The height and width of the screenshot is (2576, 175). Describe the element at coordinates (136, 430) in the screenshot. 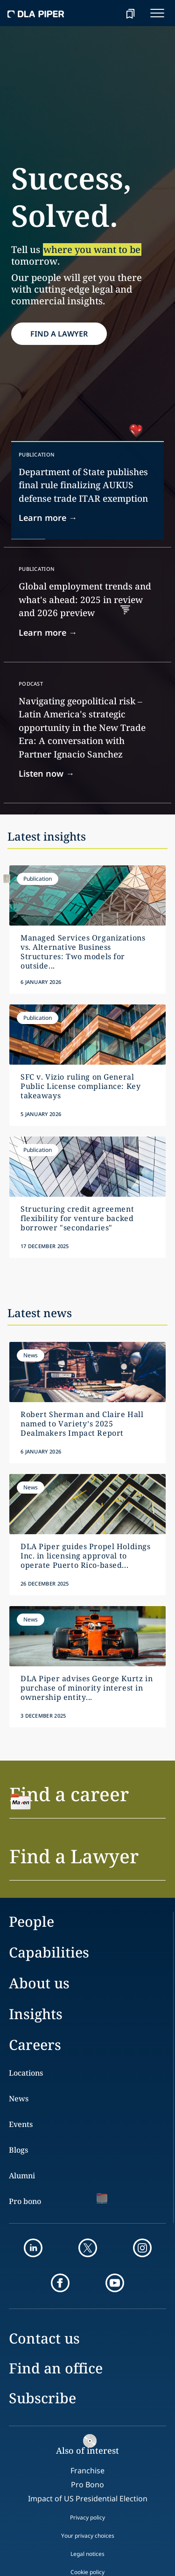

I see `access your favorite items` at that location.